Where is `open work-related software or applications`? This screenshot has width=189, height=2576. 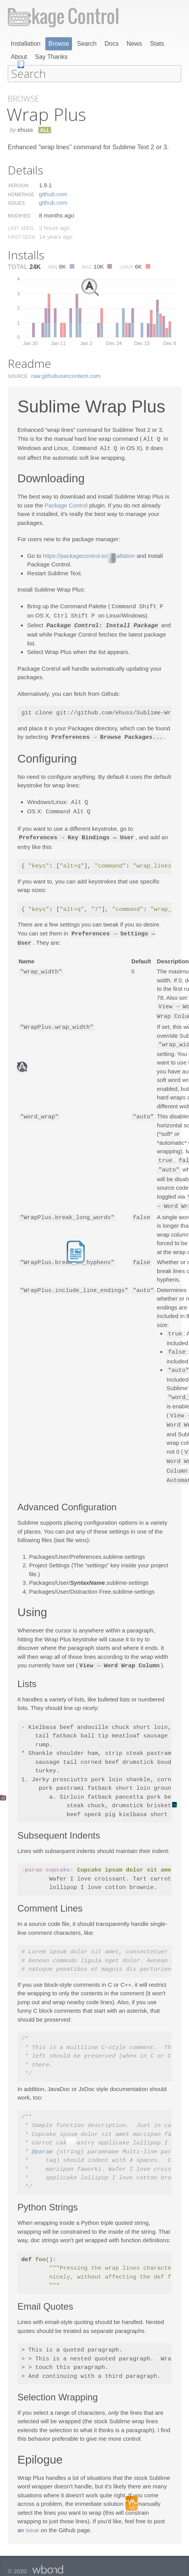
open work-related software or applications is located at coordinates (21, 64).